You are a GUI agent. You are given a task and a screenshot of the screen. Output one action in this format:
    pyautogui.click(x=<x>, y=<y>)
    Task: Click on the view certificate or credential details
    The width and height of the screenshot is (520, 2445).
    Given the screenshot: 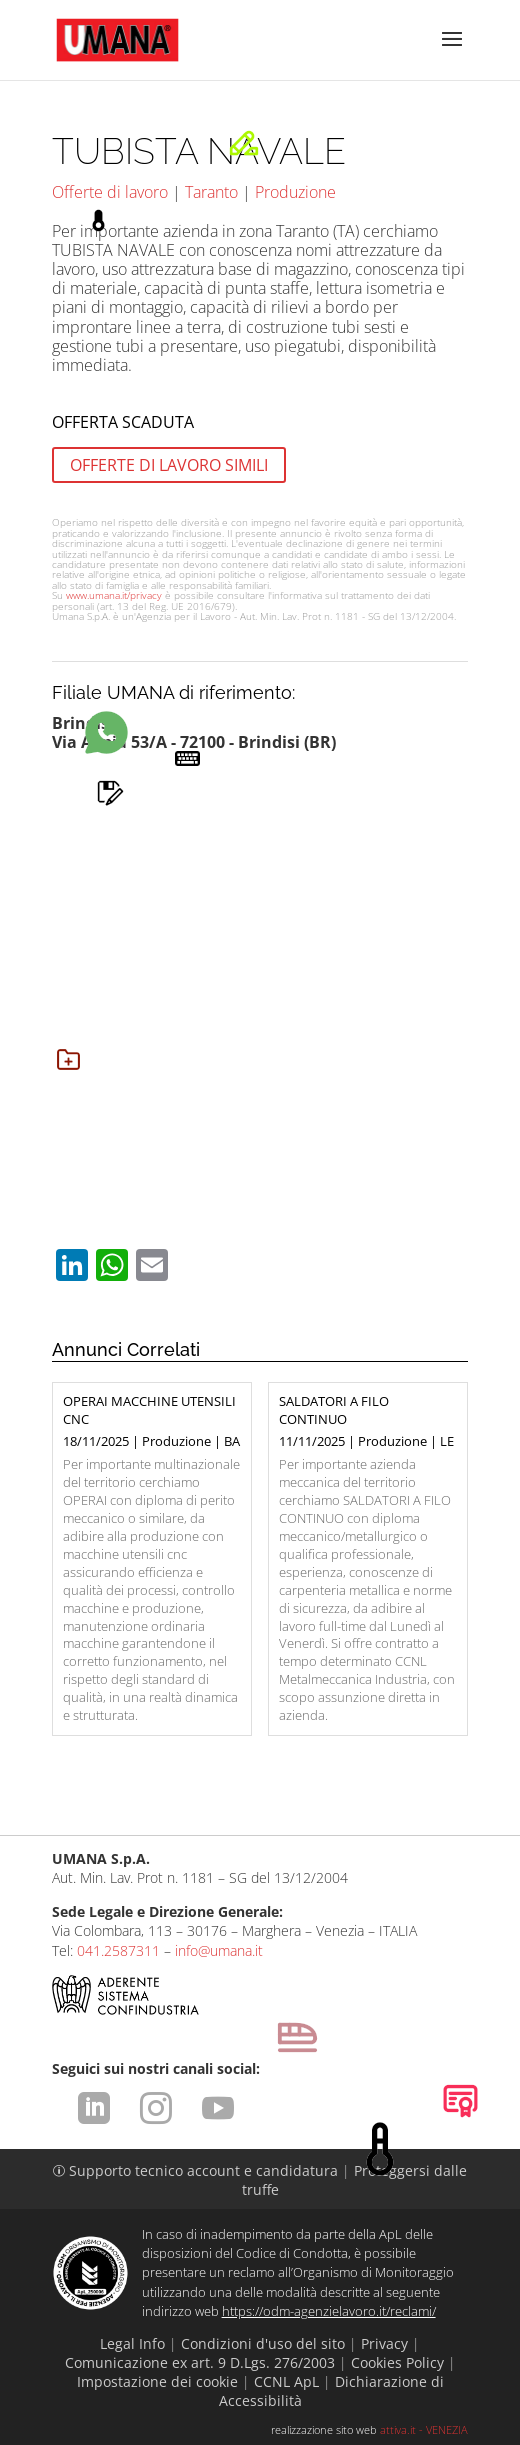 What is the action you would take?
    pyautogui.click(x=460, y=2098)
    